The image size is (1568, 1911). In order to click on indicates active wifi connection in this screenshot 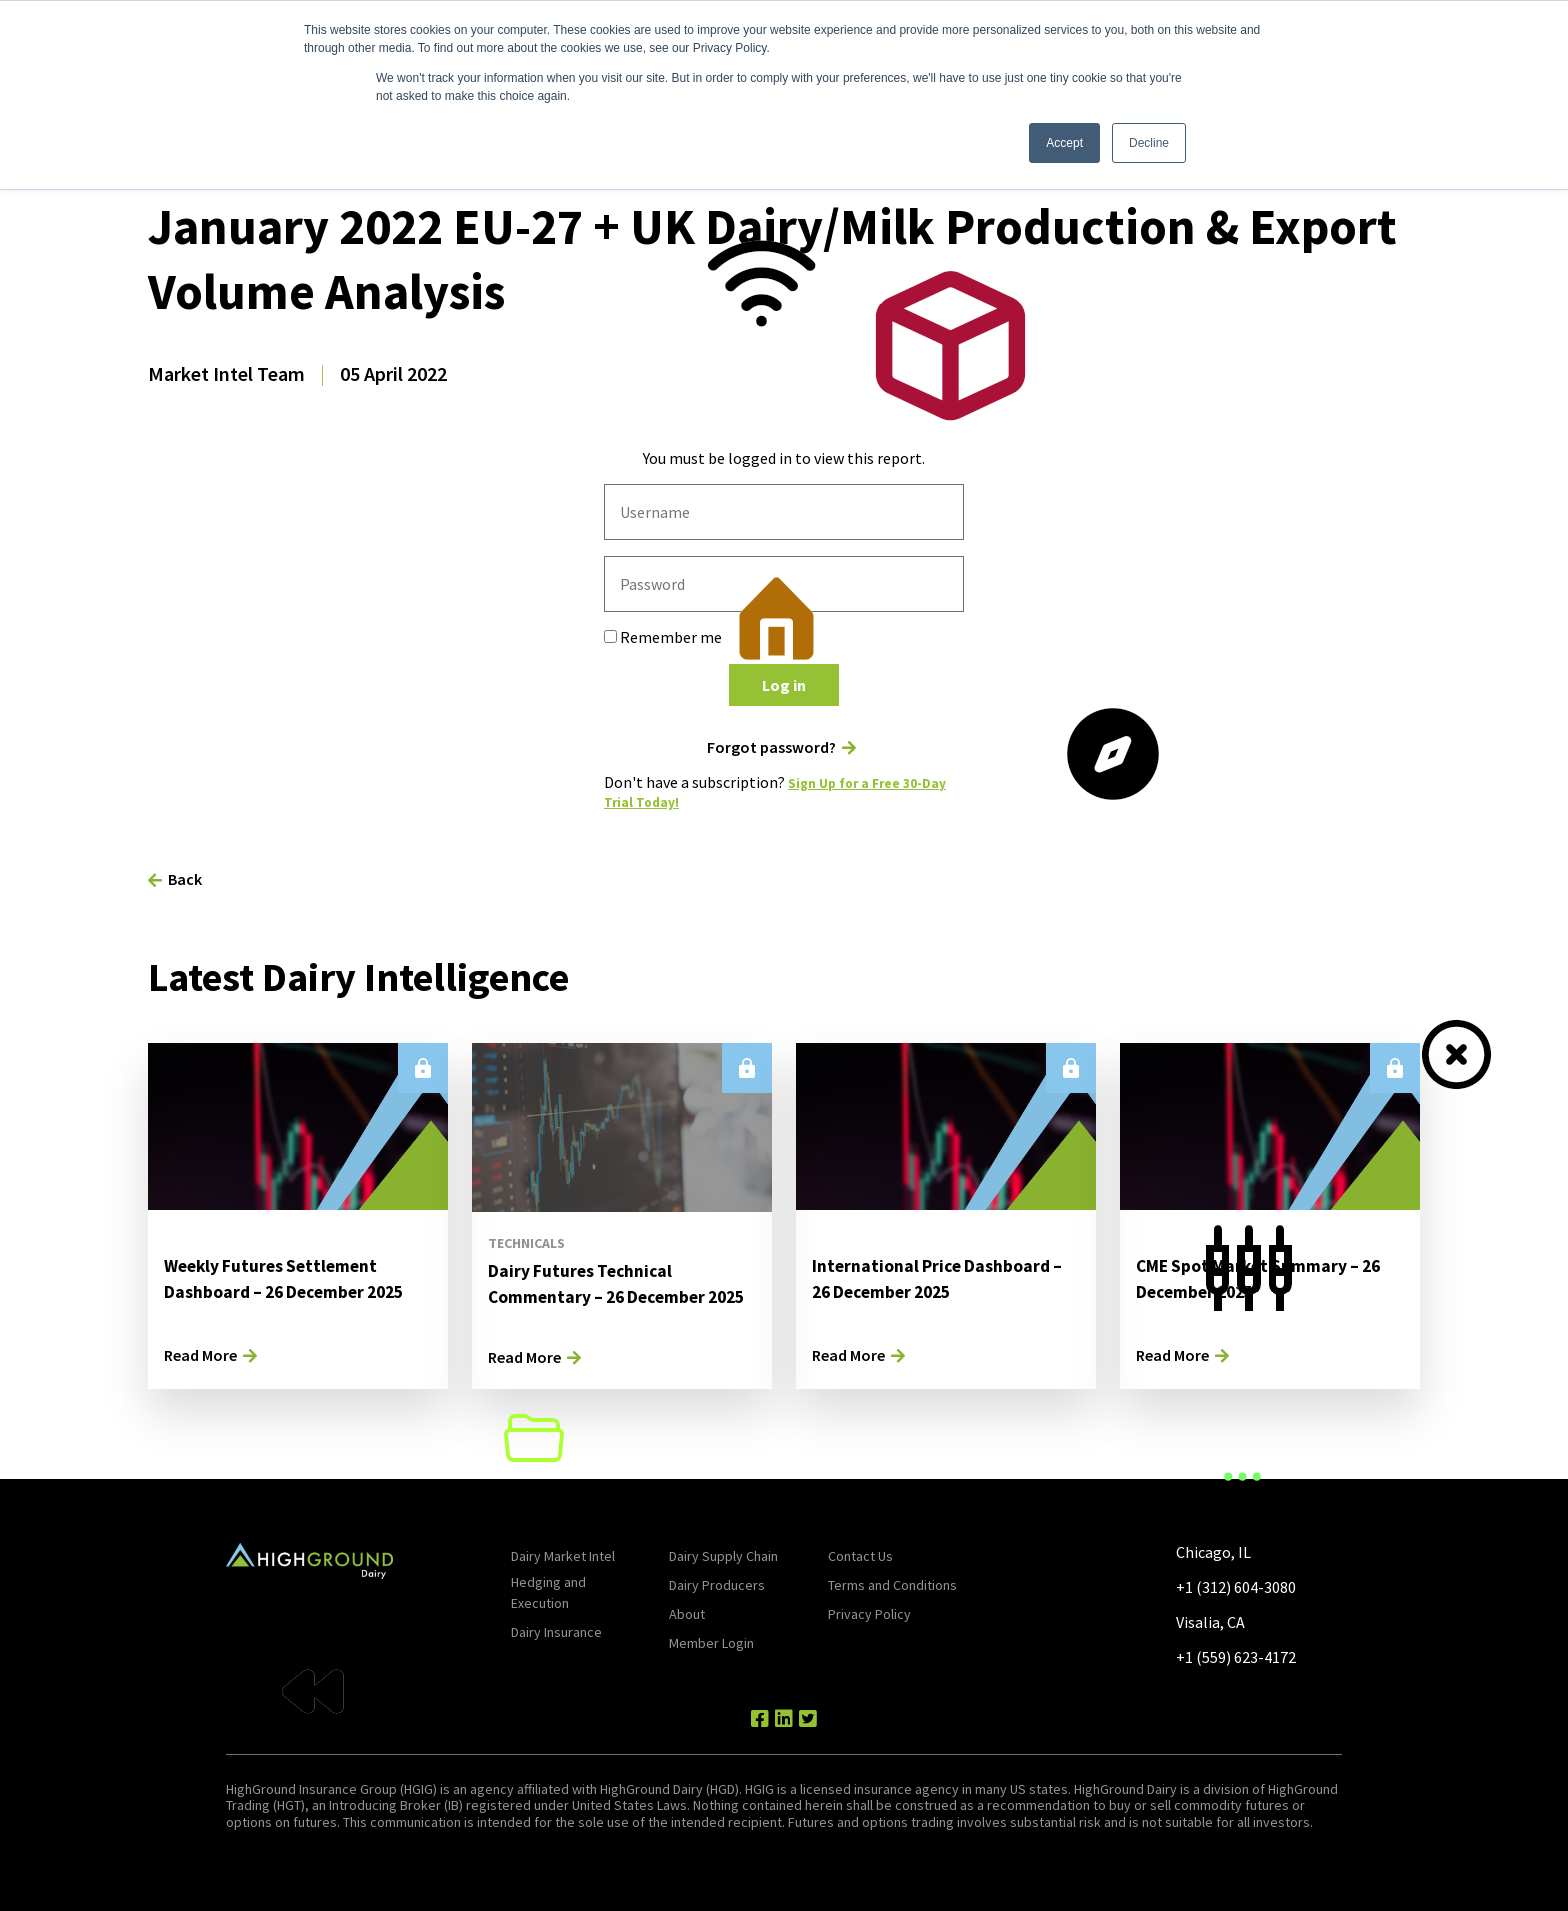, I will do `click(761, 283)`.